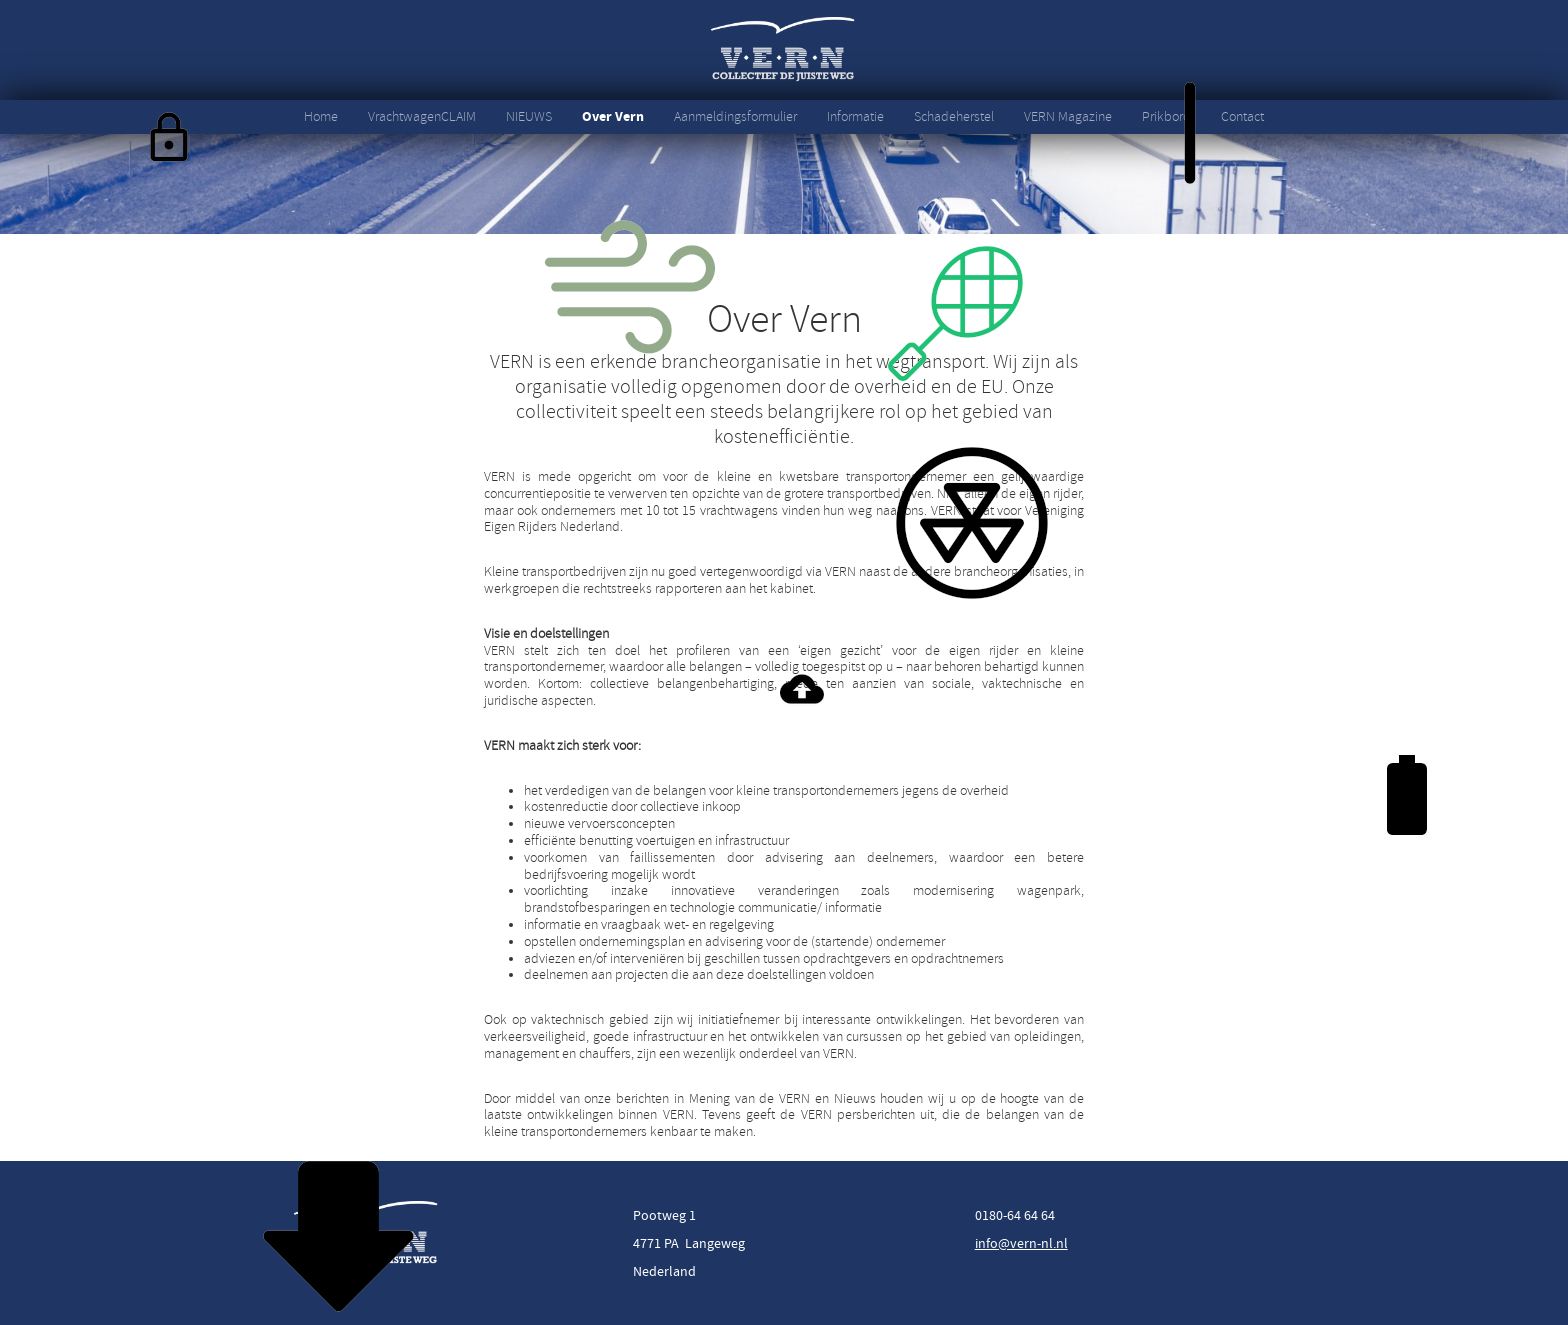 The image size is (1568, 1325). I want to click on lock or secure this item, so click(169, 138).